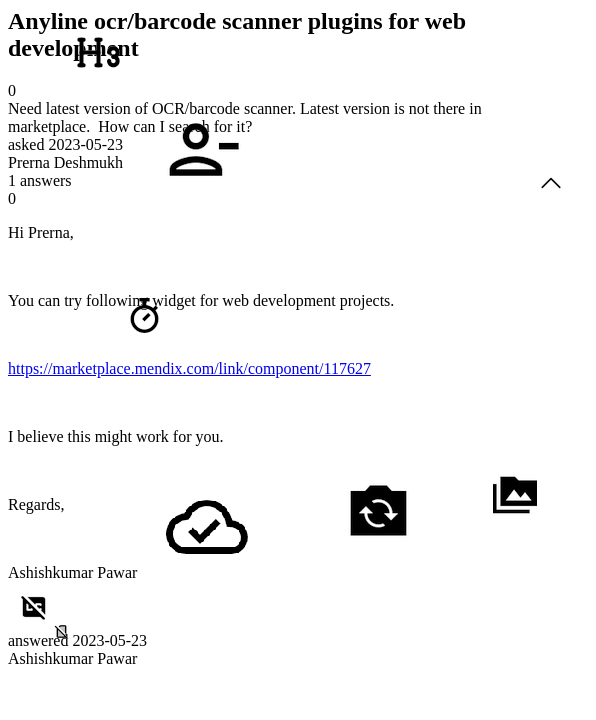 Image resolution: width=596 pixels, height=720 pixels. What do you see at coordinates (61, 631) in the screenshot?
I see `no sim card detected` at bounding box center [61, 631].